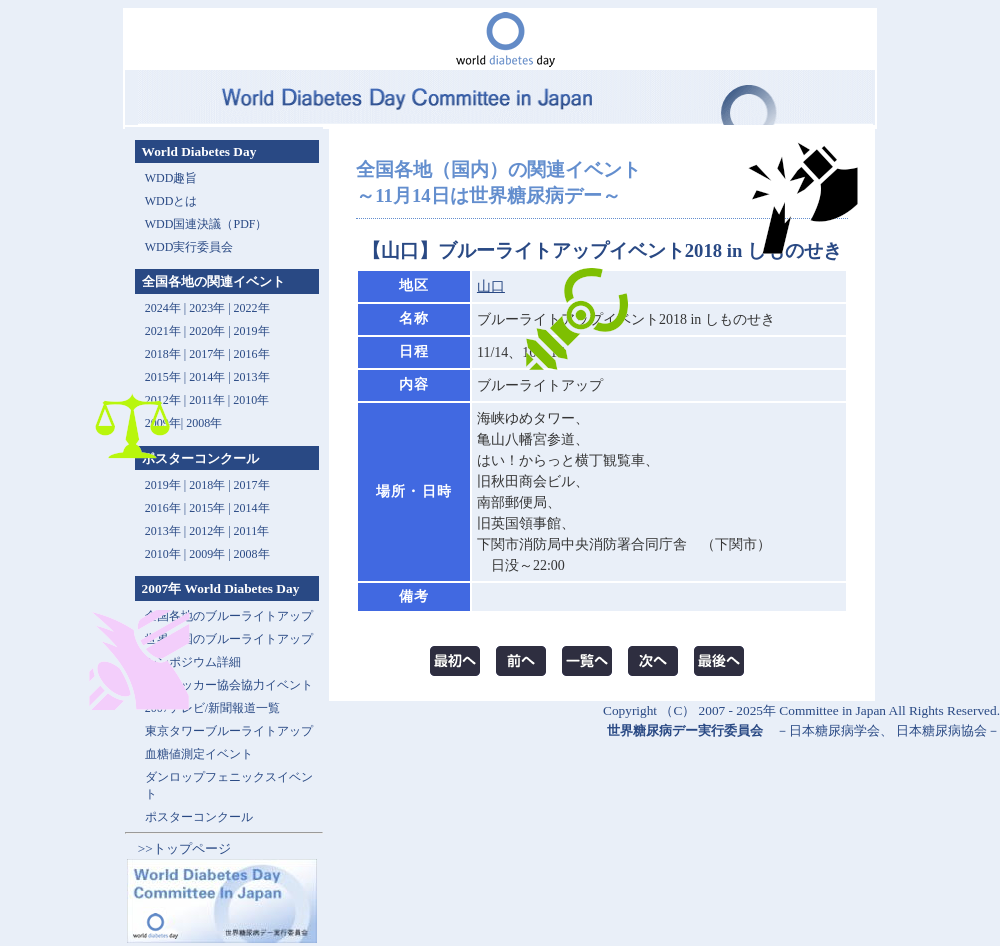 This screenshot has width=1000, height=946. I want to click on access legal or terms of service information, so click(132, 424).